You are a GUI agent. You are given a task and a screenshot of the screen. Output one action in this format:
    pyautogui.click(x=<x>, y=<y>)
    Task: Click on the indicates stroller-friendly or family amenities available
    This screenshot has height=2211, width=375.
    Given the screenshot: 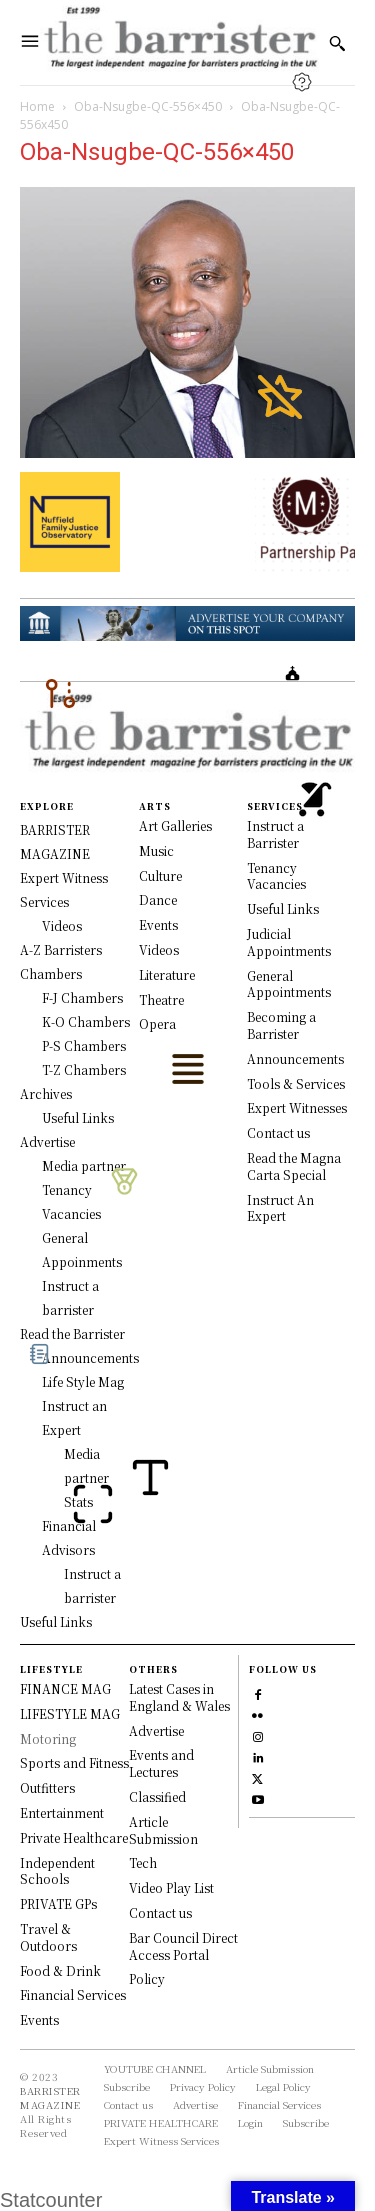 What is the action you would take?
    pyautogui.click(x=313, y=798)
    